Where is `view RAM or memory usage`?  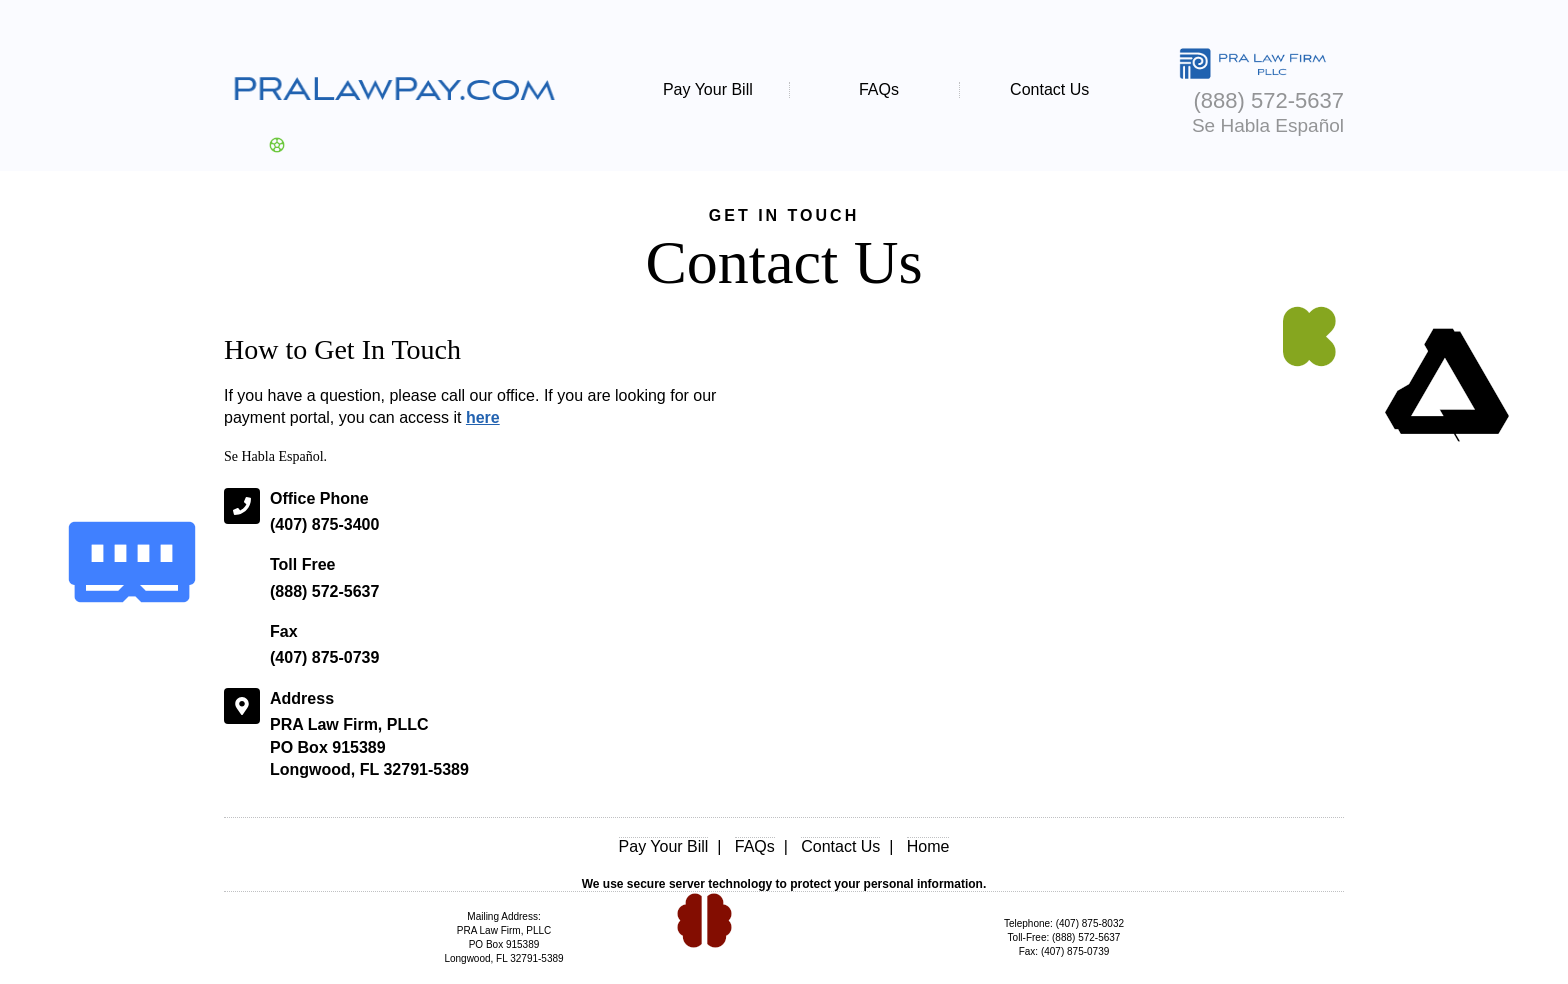 view RAM or memory usage is located at coordinates (132, 562).